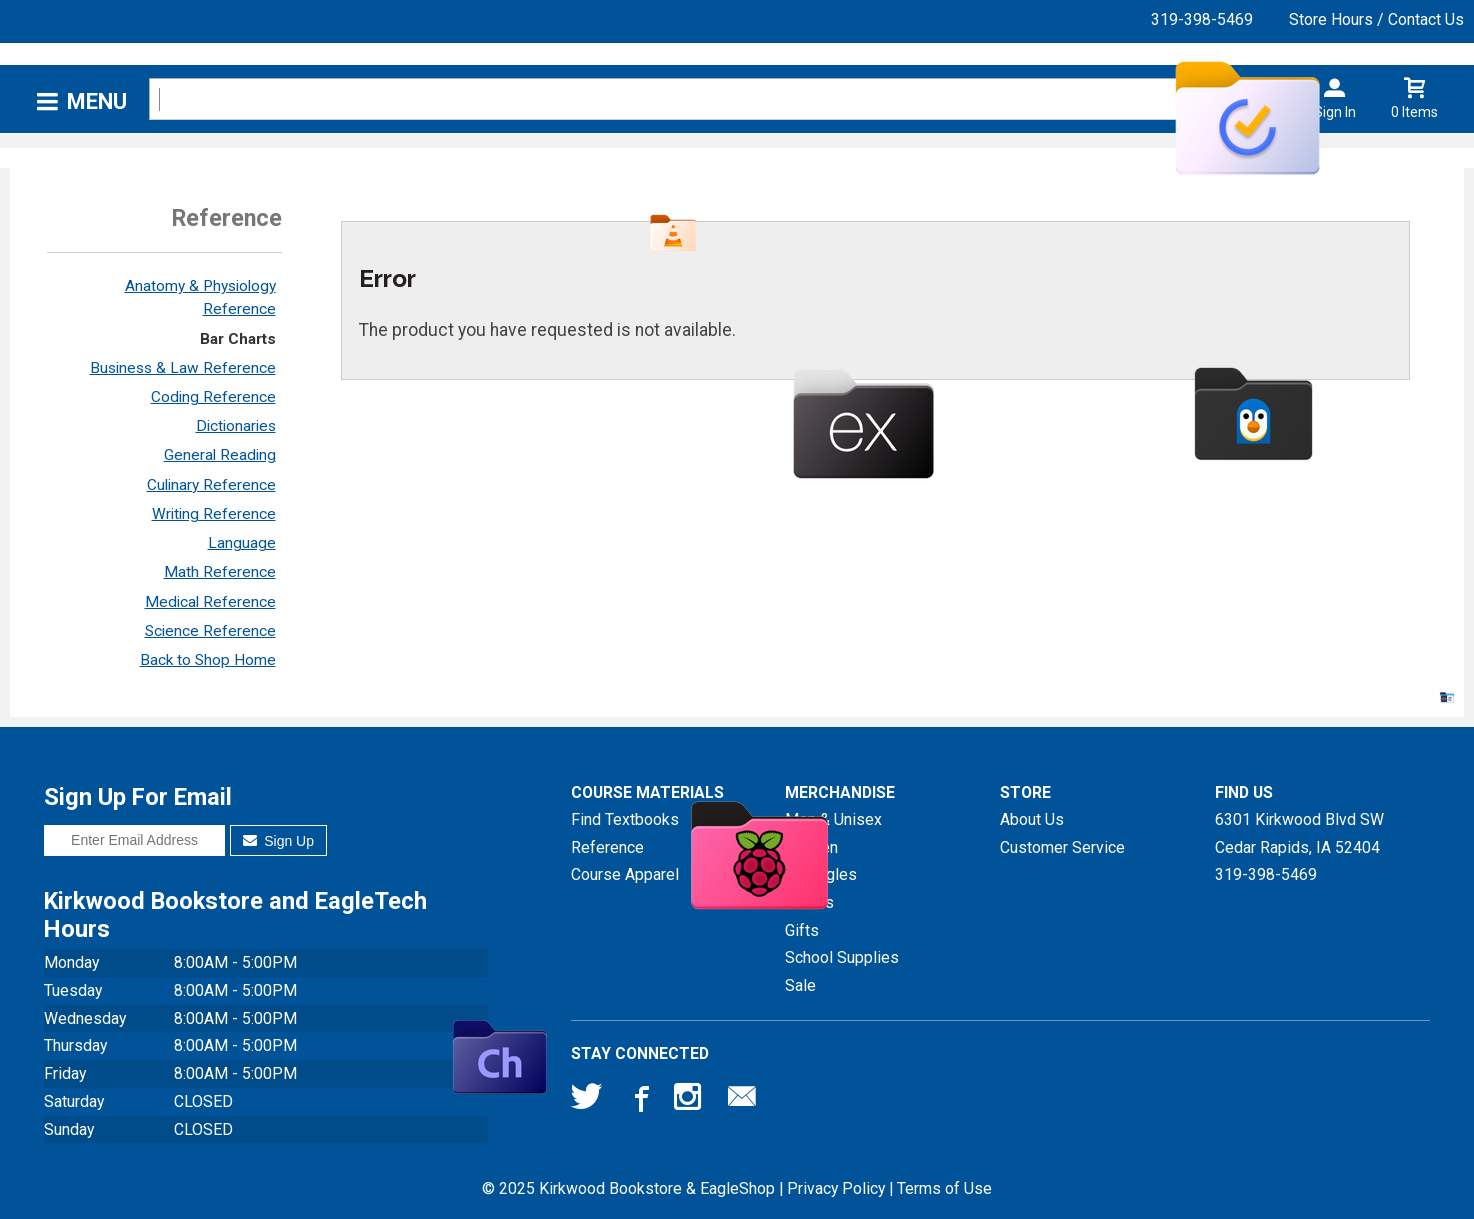 The width and height of the screenshot is (1474, 1219). What do you see at coordinates (1247, 122) in the screenshot?
I see `open ticktick tasks folder` at bounding box center [1247, 122].